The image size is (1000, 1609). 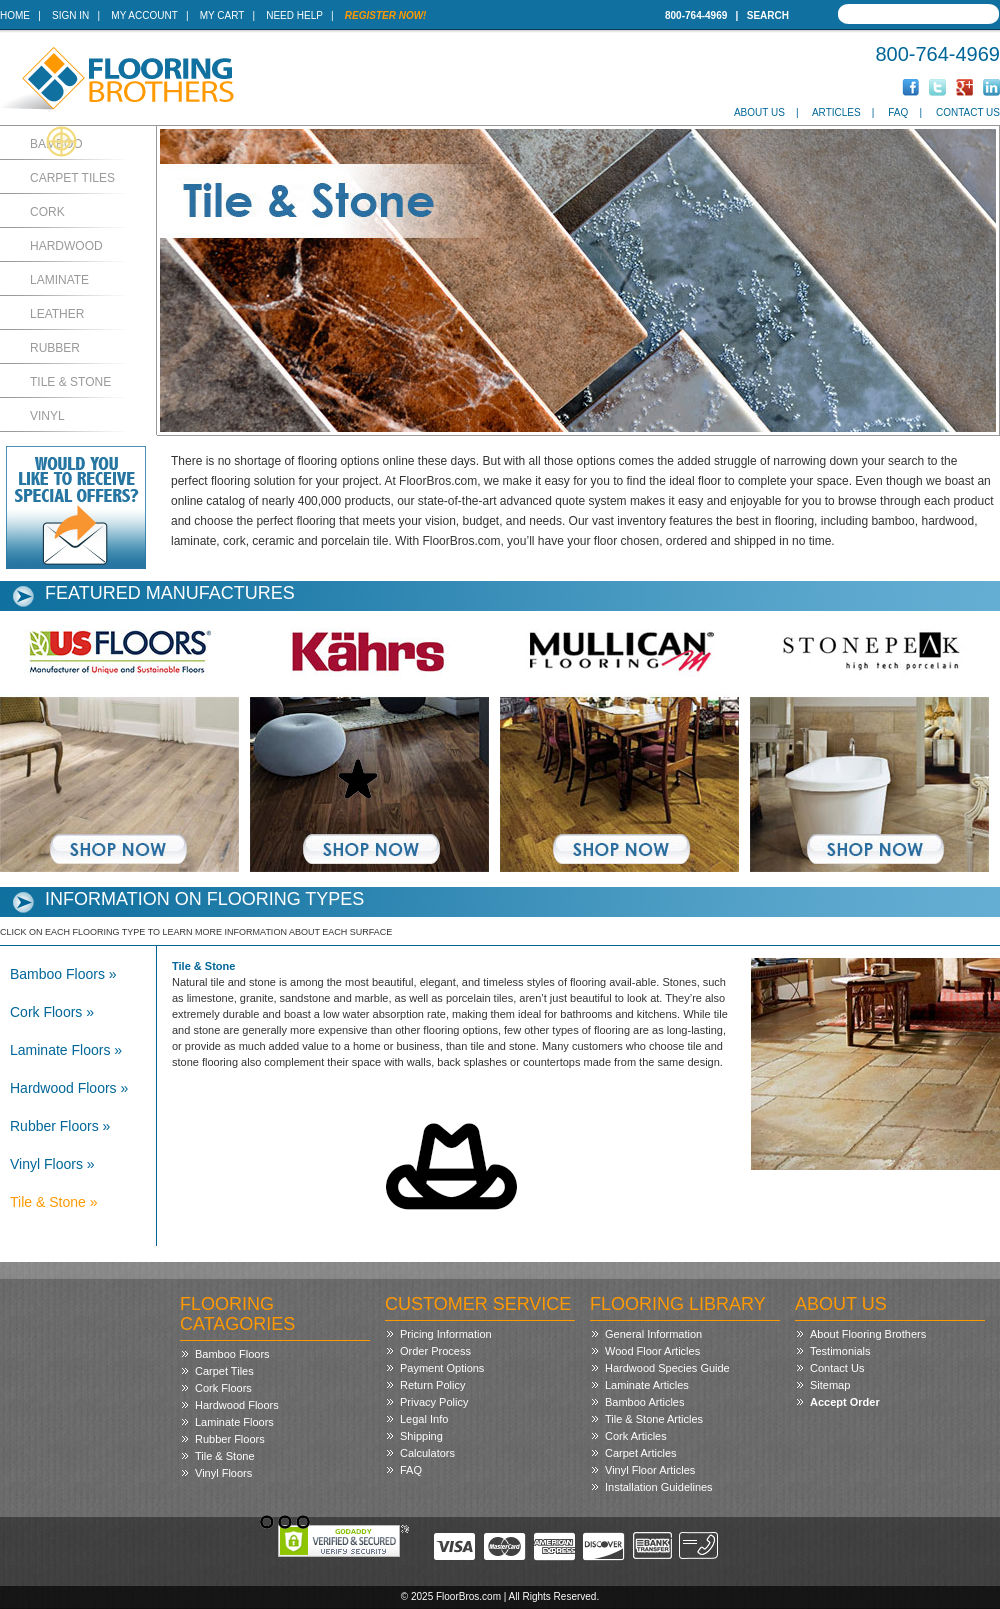 I want to click on select cowboy hat avatar or profile icon, so click(x=451, y=1170).